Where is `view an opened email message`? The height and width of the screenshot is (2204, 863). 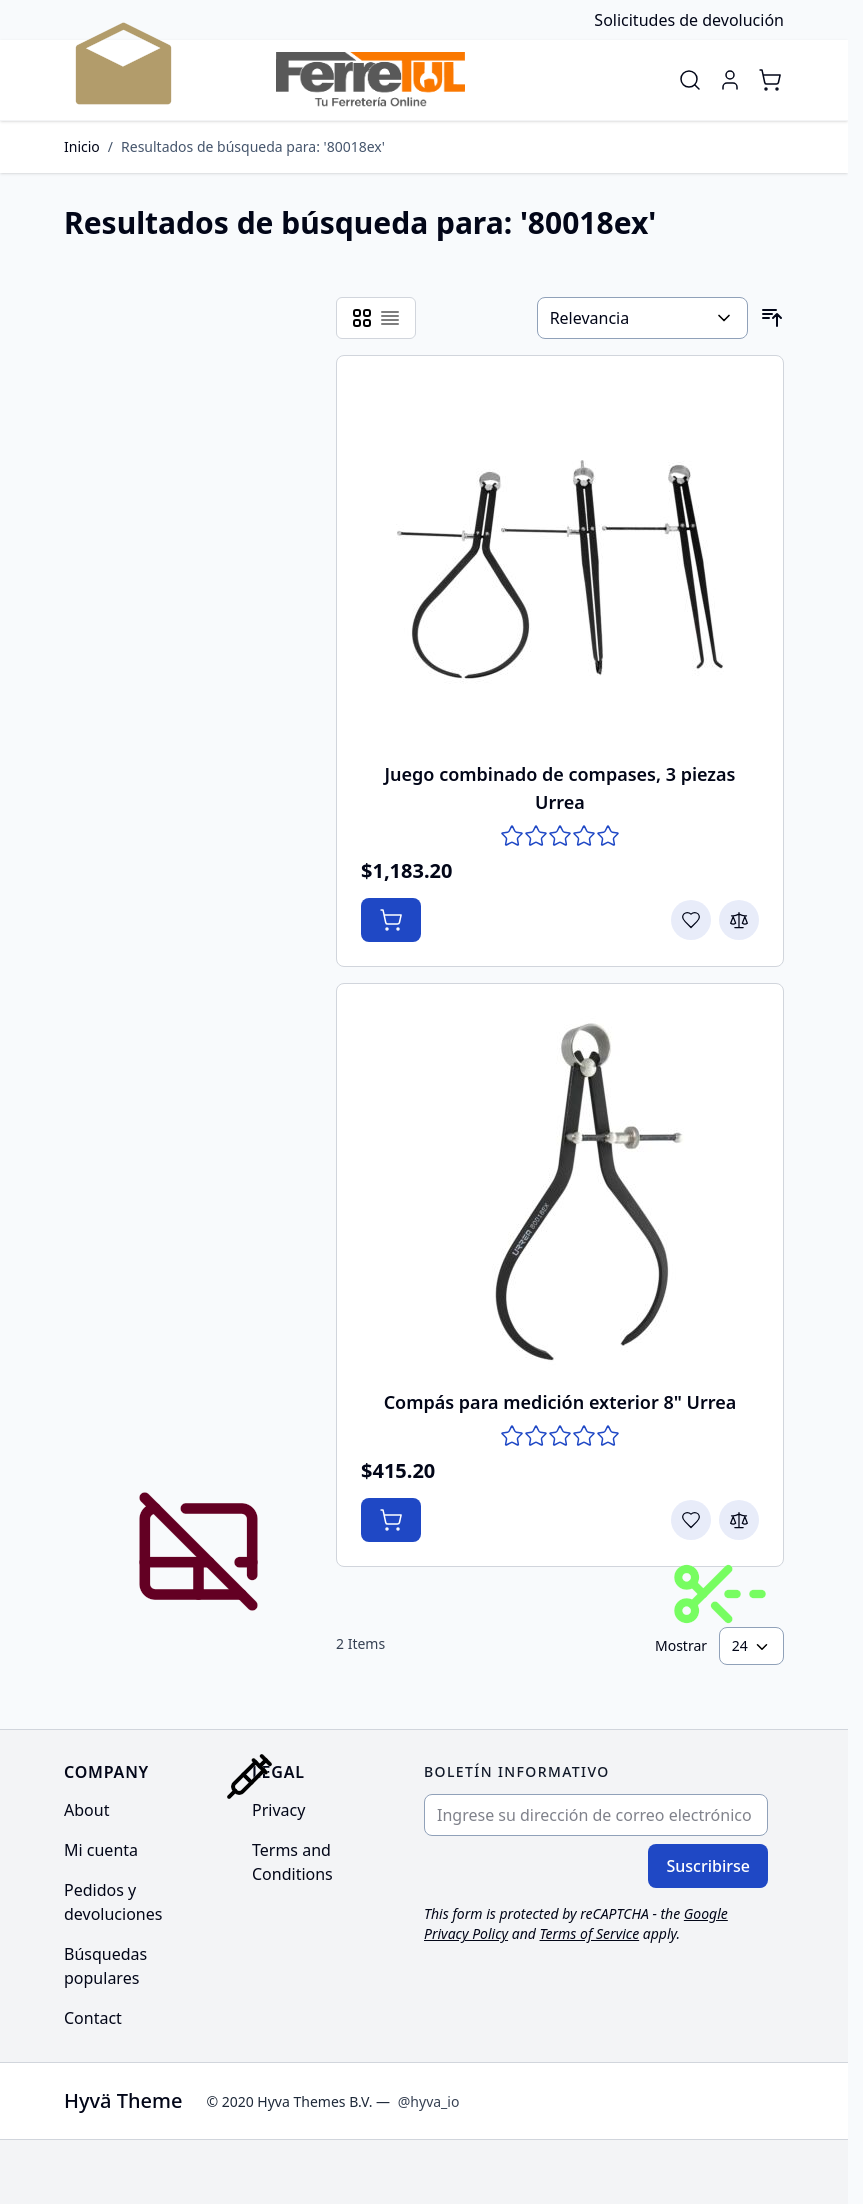
view an opened email message is located at coordinates (123, 63).